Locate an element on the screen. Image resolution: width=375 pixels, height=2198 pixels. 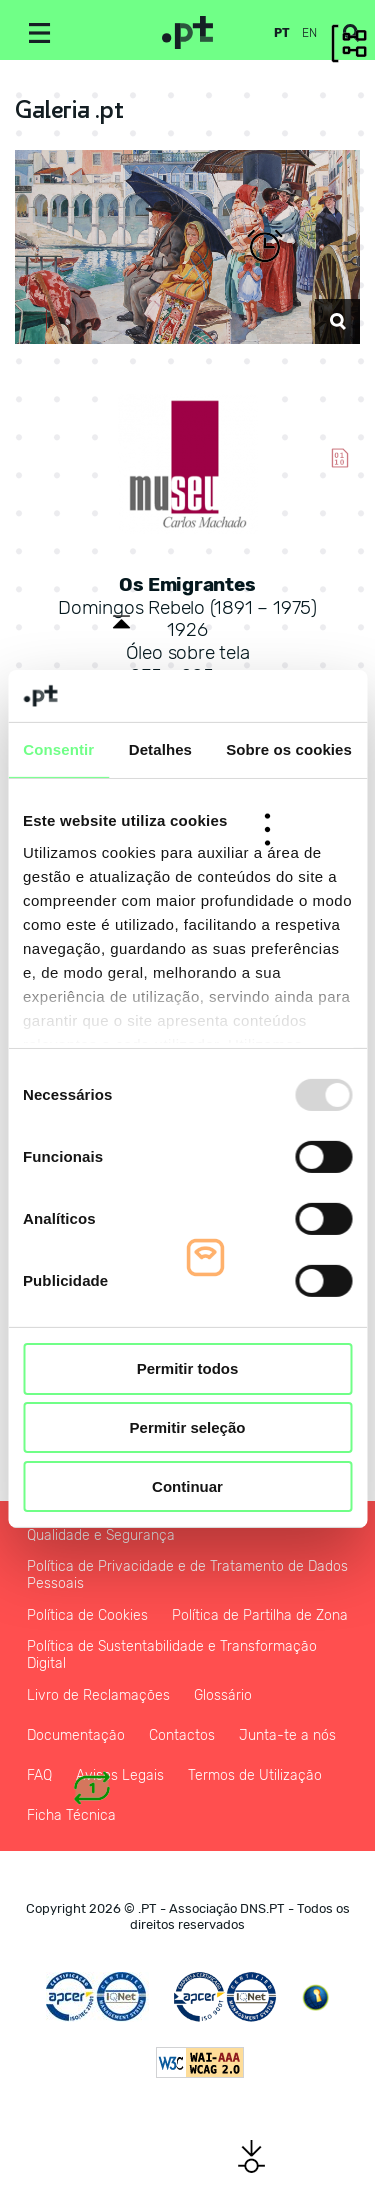
view weight or measurement data is located at coordinates (205, 1257).